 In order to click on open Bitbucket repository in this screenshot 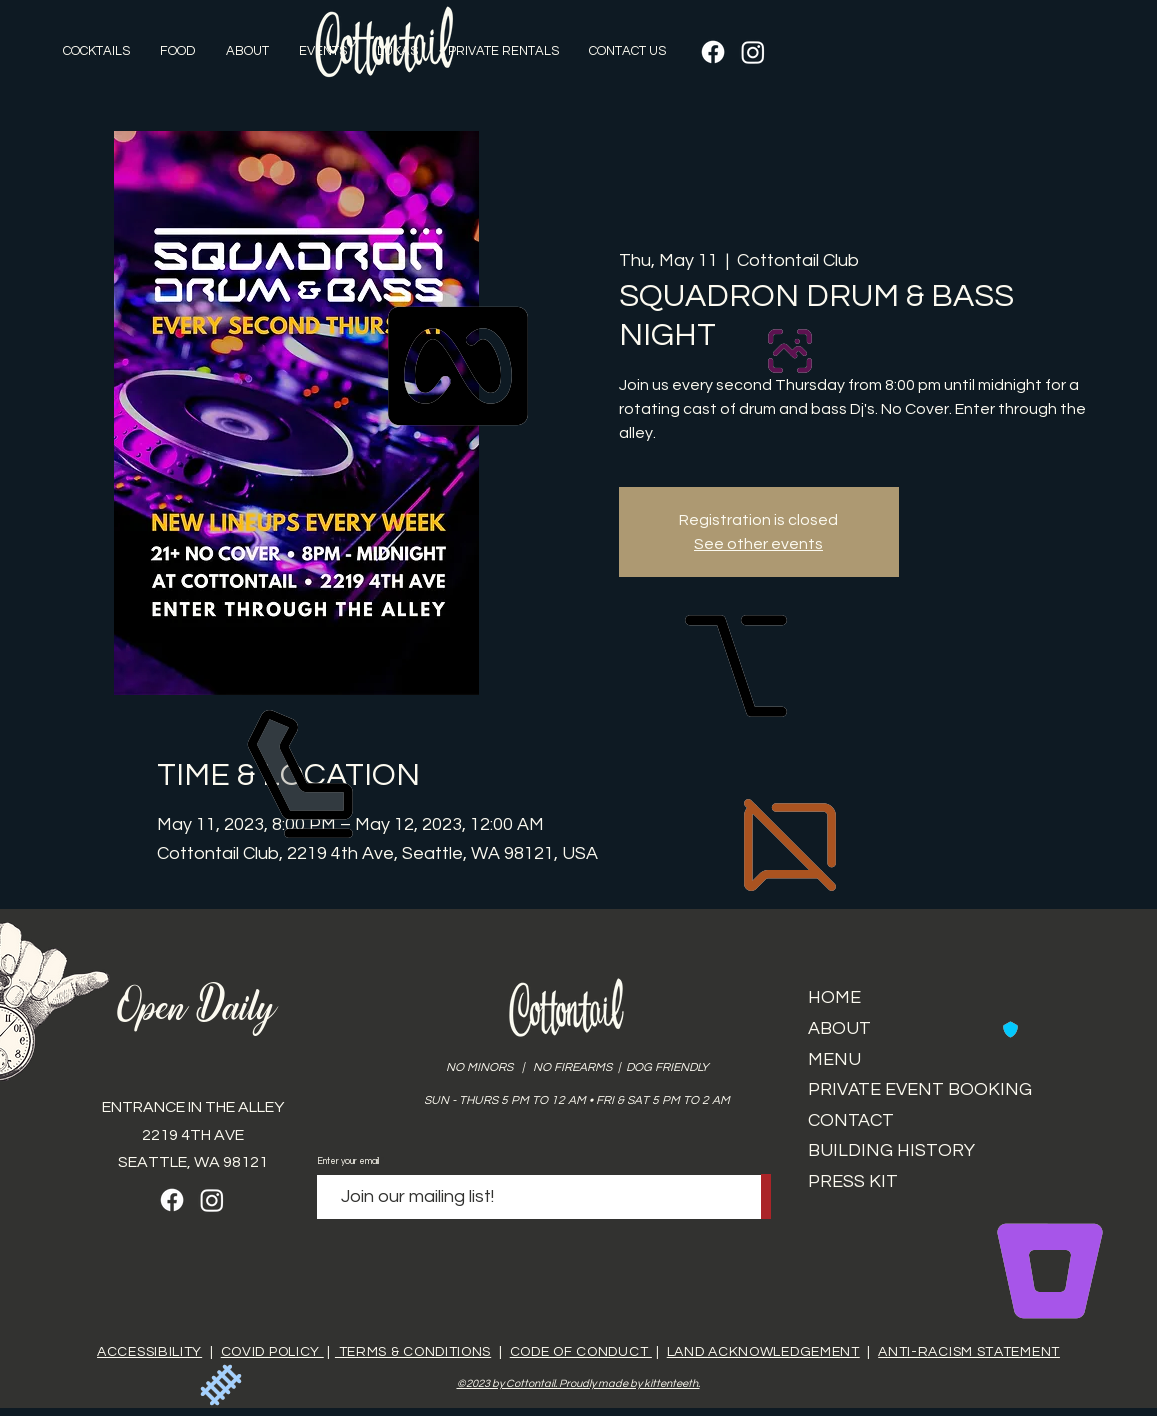, I will do `click(1050, 1271)`.